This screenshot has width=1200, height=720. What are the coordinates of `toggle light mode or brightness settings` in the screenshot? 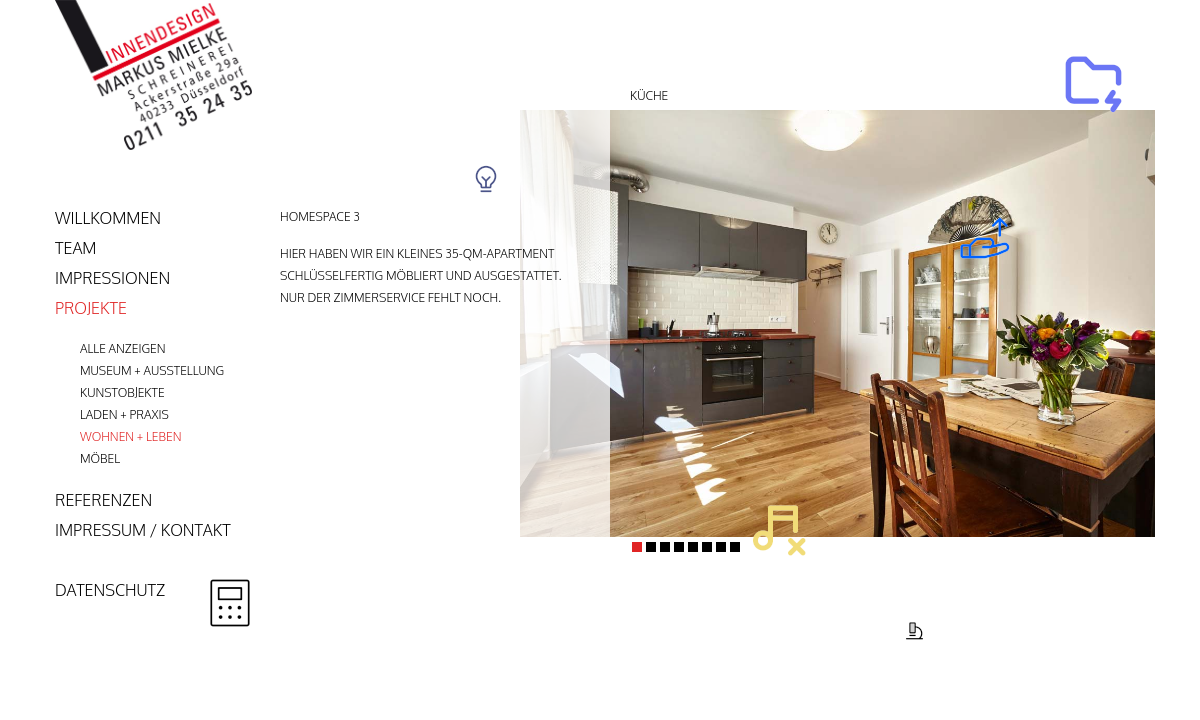 It's located at (486, 179).